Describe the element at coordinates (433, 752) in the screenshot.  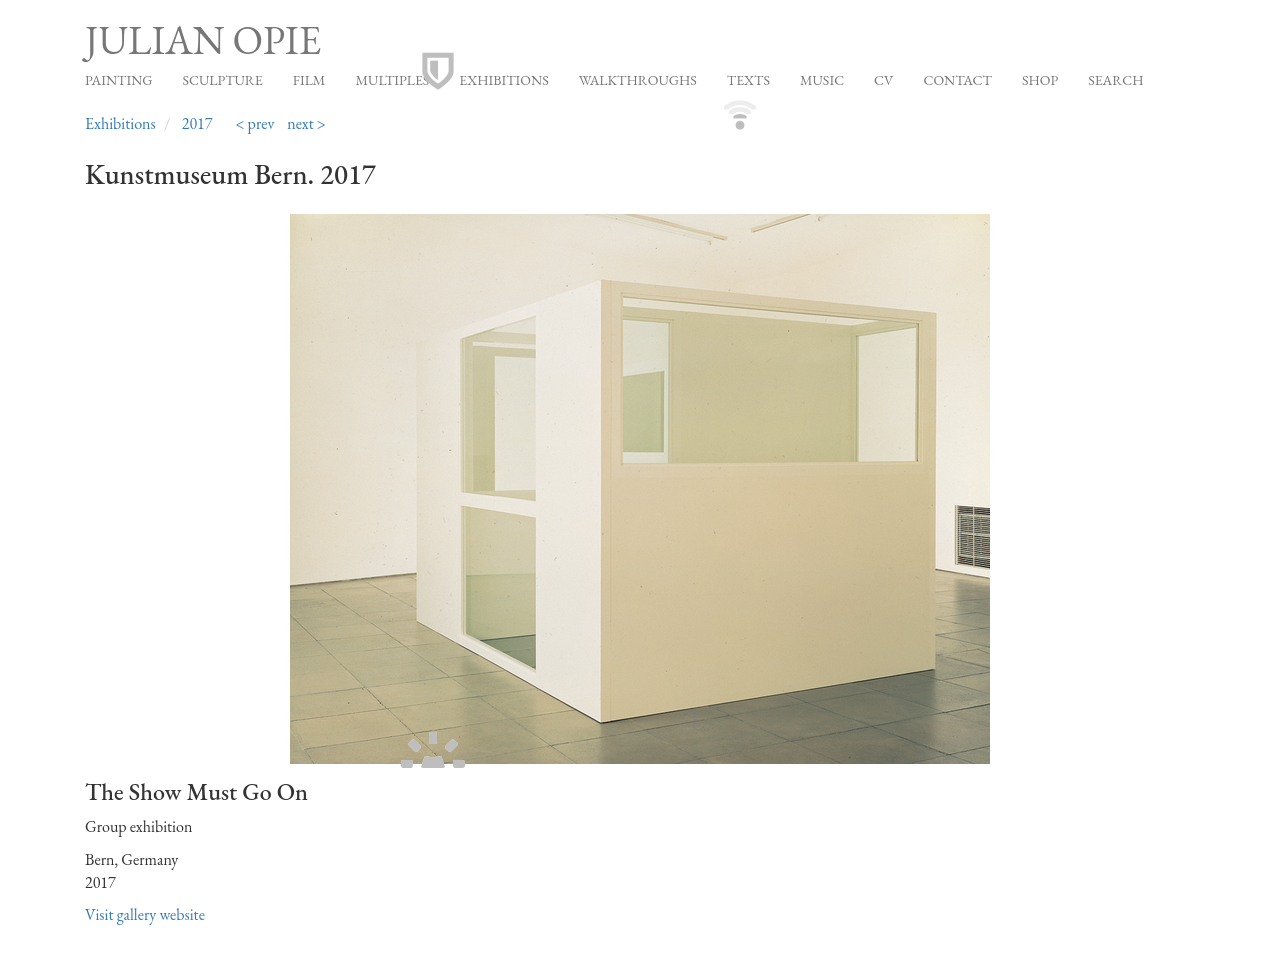
I see `adjust keyboard backlight brightness` at that location.